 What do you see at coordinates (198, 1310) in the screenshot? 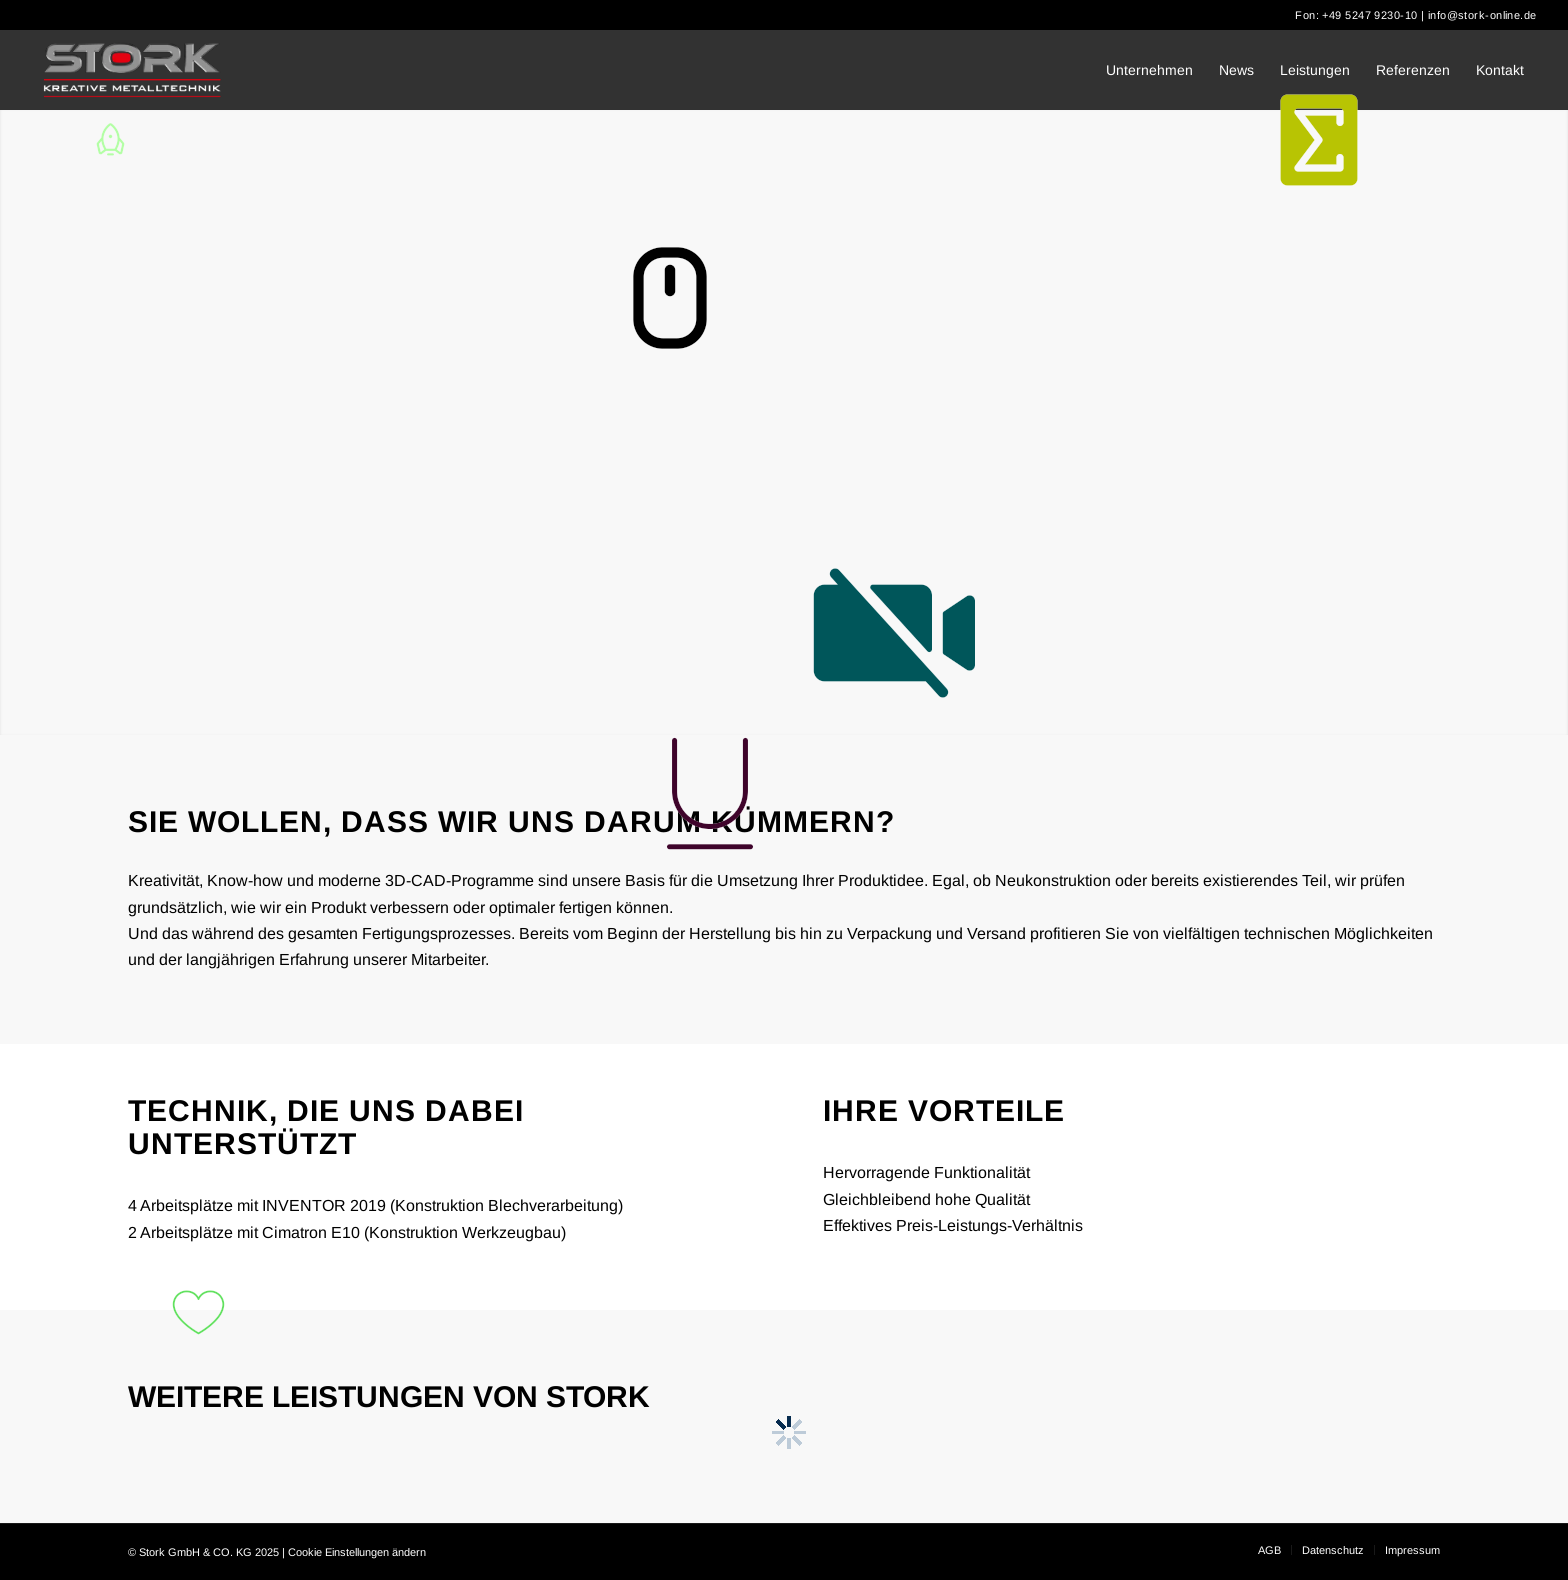
I see `add to favorites` at bounding box center [198, 1310].